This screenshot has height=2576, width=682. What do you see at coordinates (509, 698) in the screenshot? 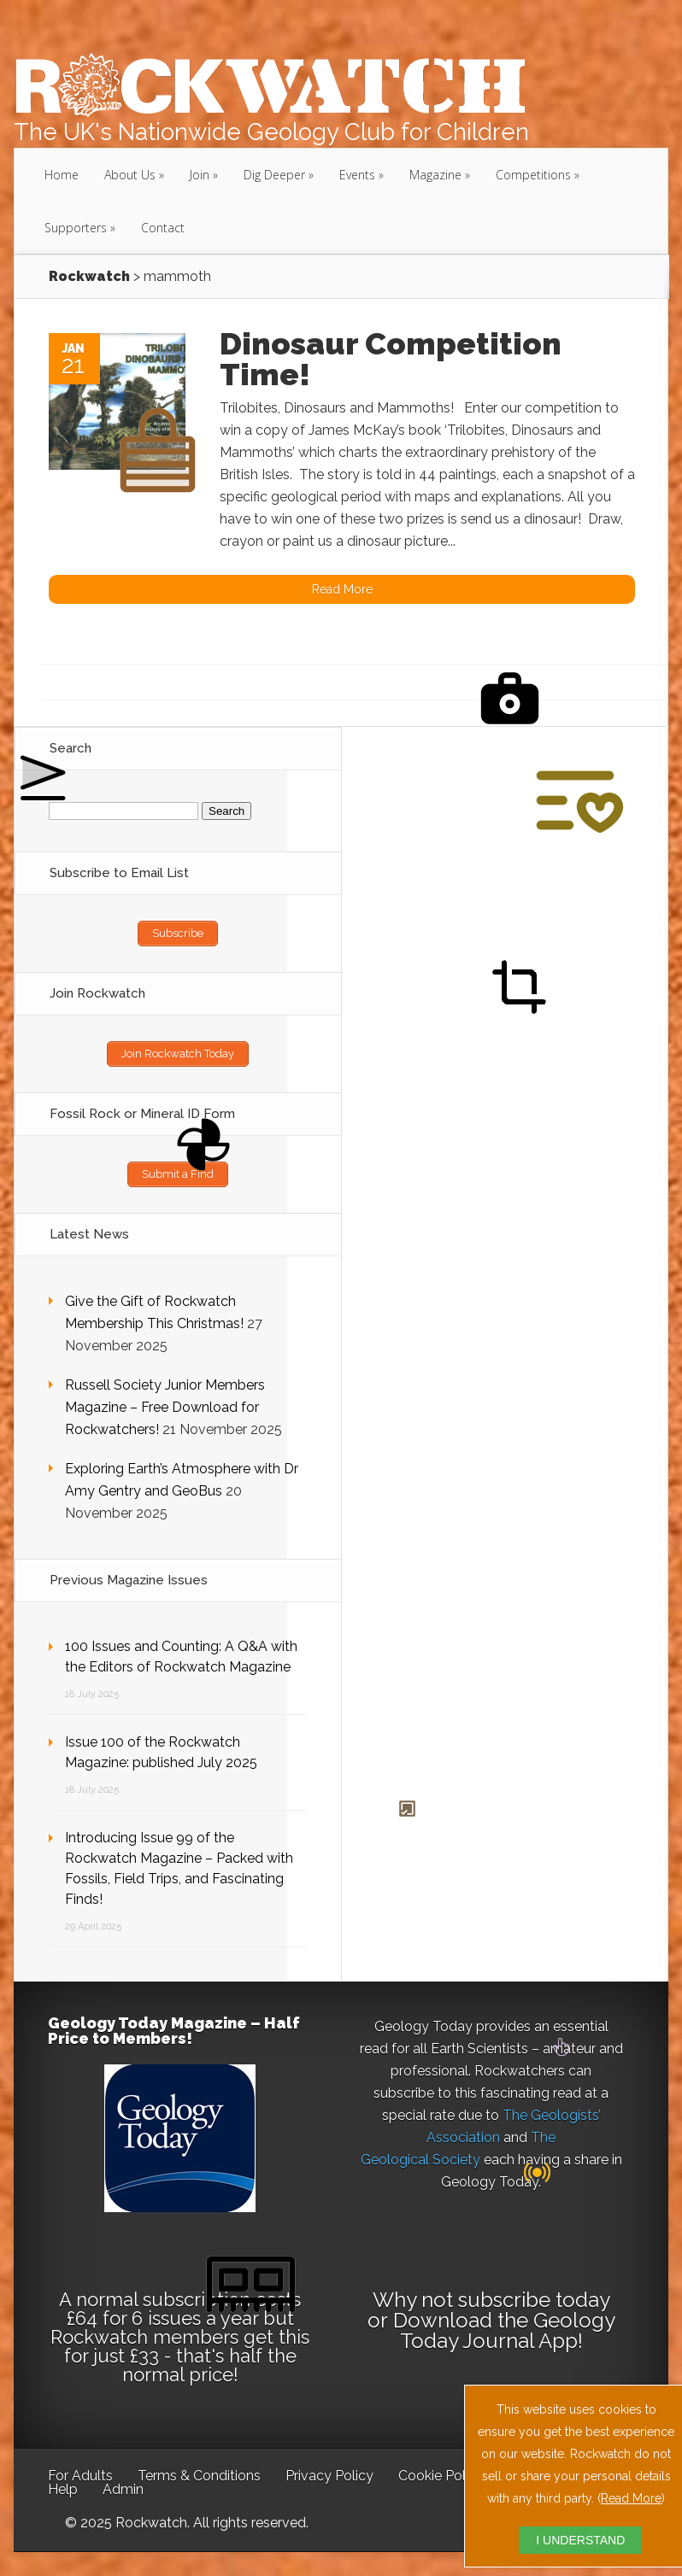
I see `take a photo` at bounding box center [509, 698].